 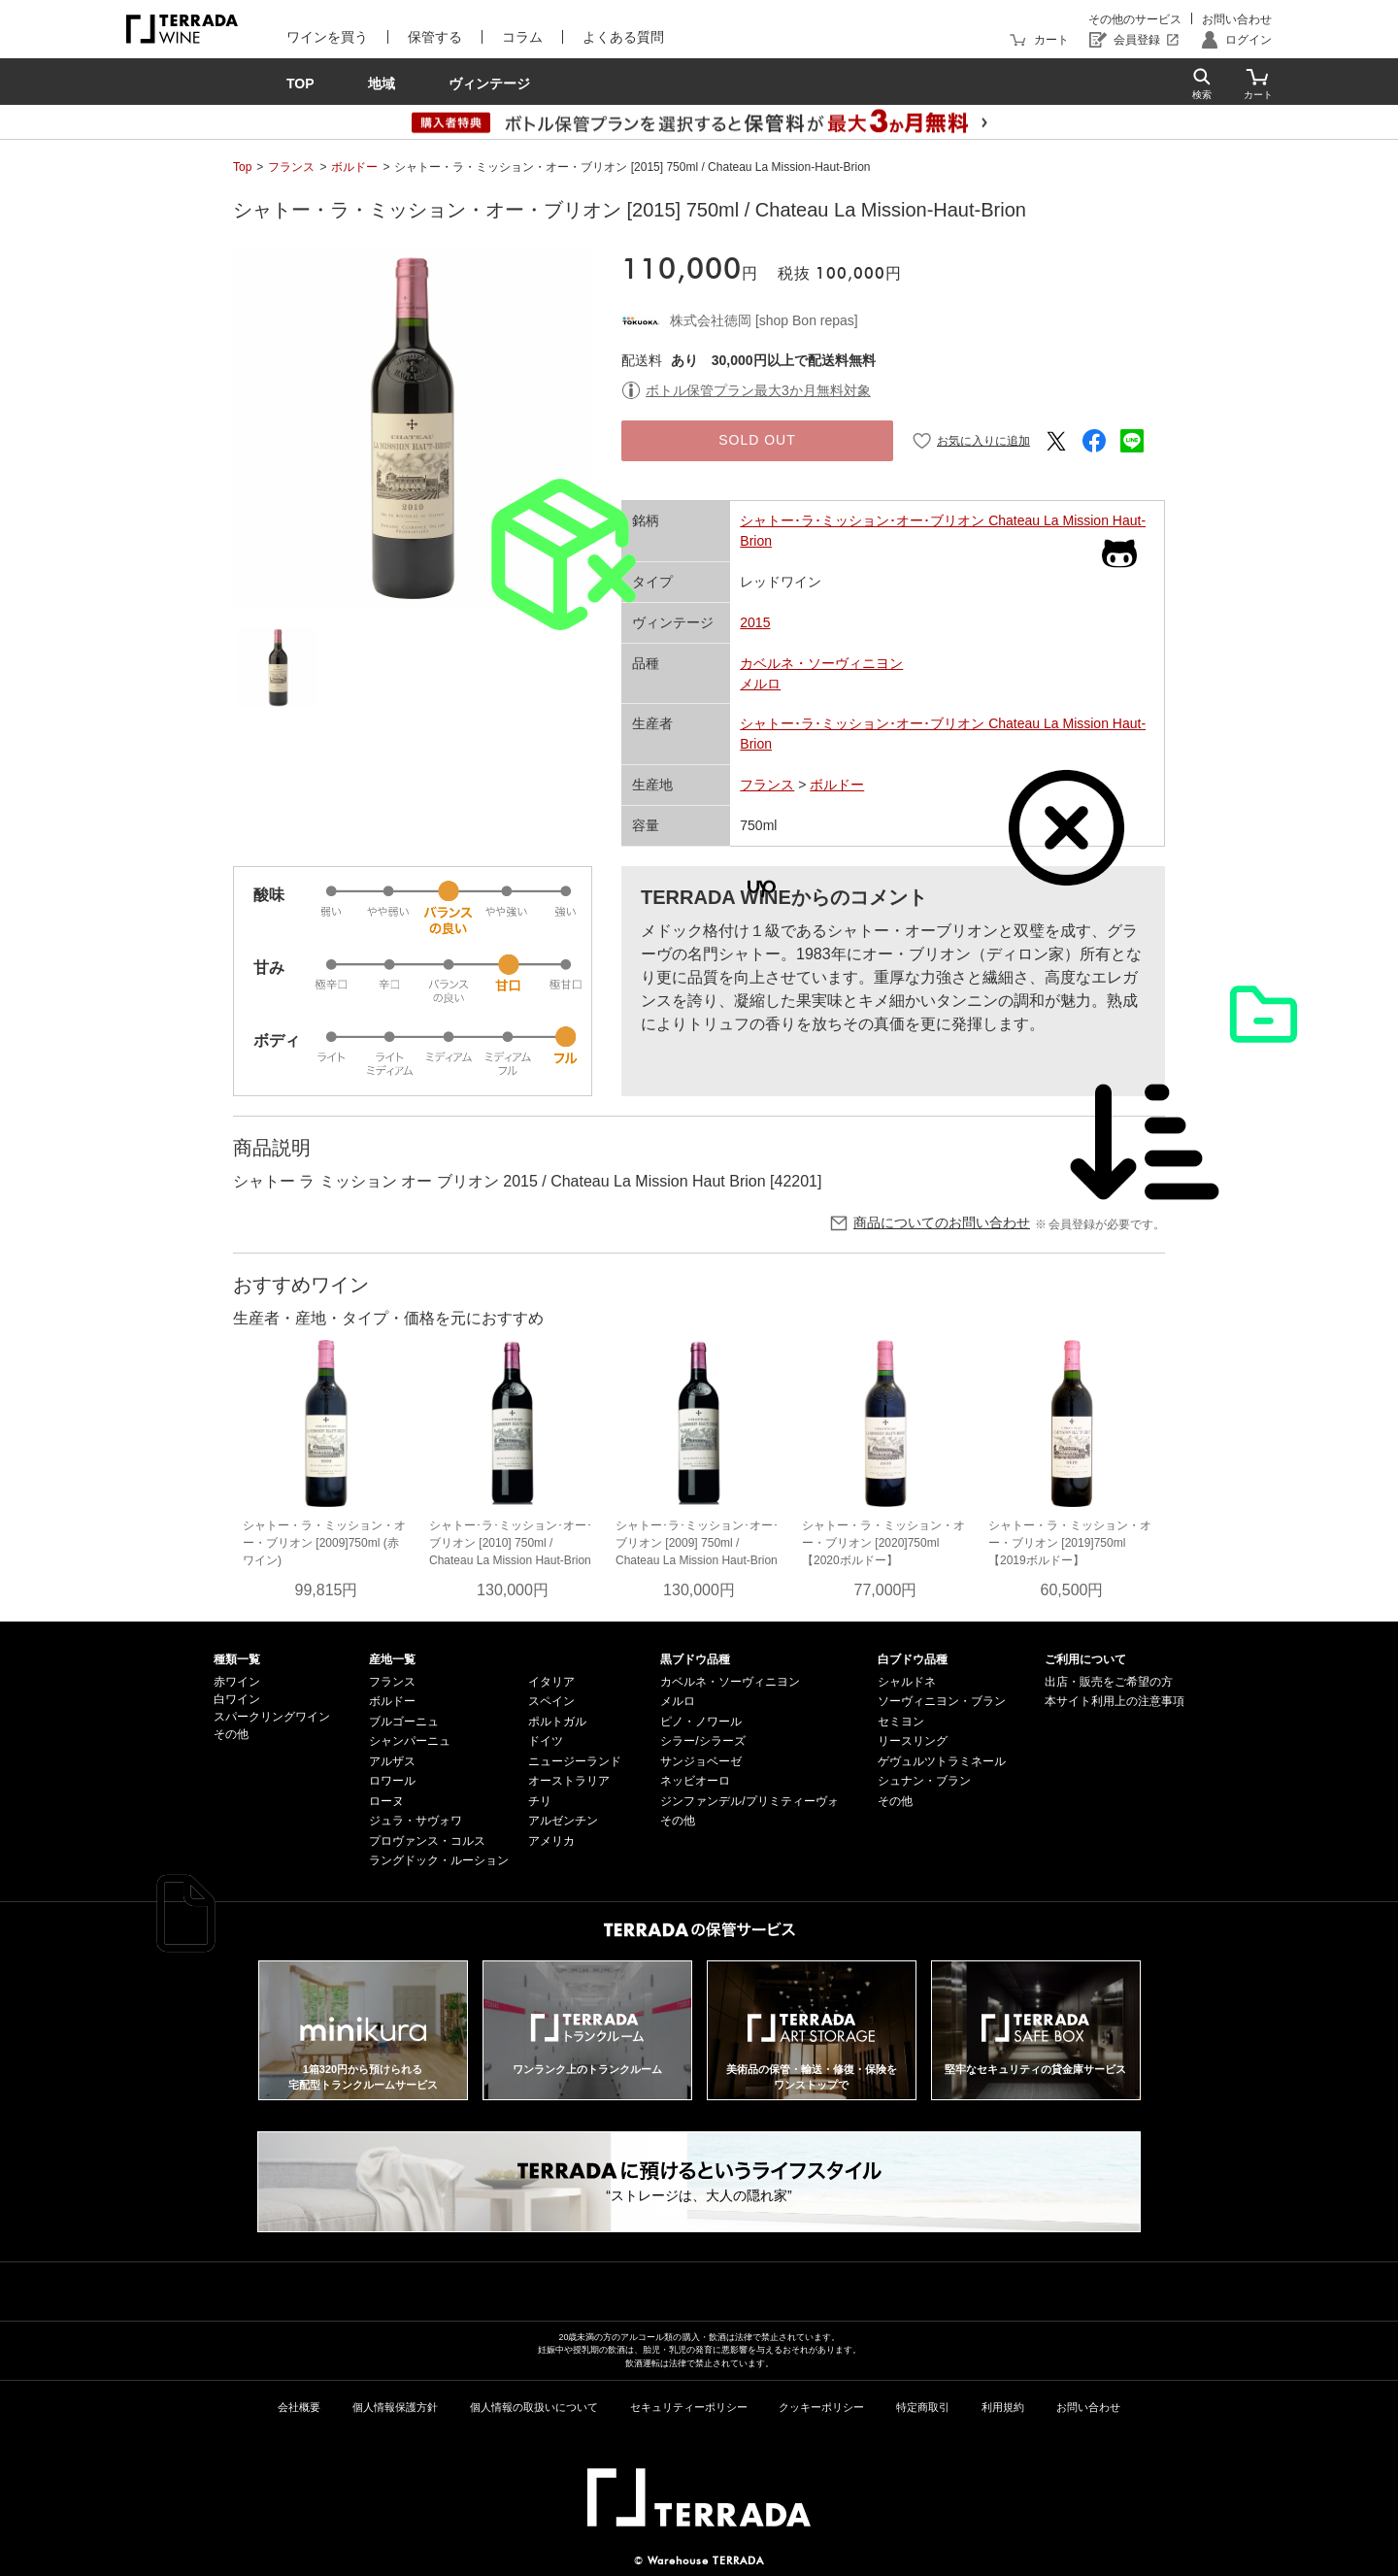 What do you see at coordinates (185, 1913) in the screenshot?
I see `view or open a file` at bounding box center [185, 1913].